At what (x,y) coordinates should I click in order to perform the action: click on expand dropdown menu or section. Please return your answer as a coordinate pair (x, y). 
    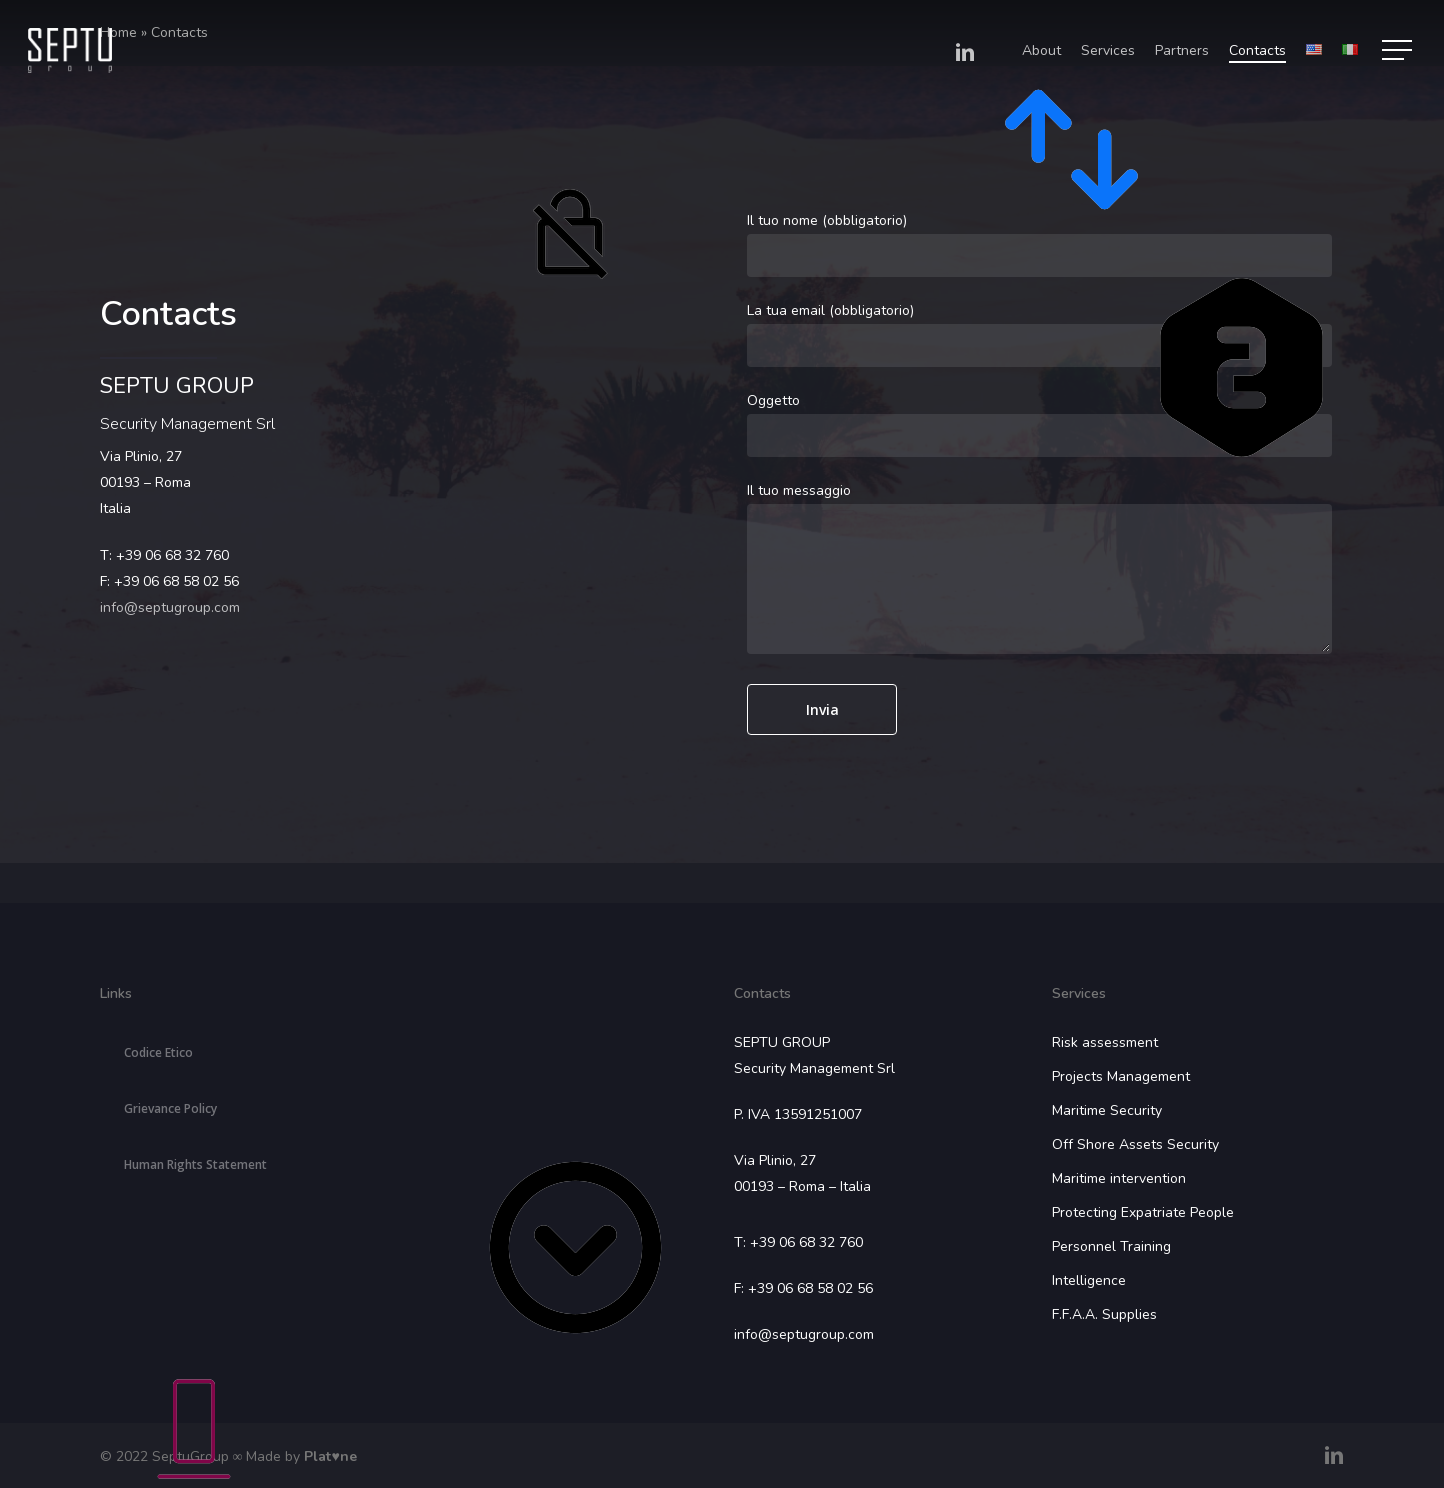
    Looking at the image, I should click on (575, 1247).